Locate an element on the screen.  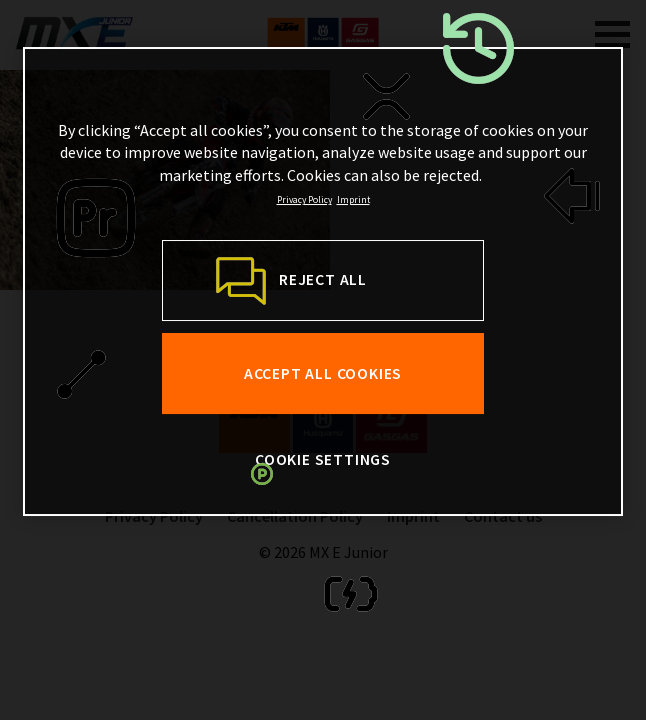
indicates device is currently charging is located at coordinates (351, 594).